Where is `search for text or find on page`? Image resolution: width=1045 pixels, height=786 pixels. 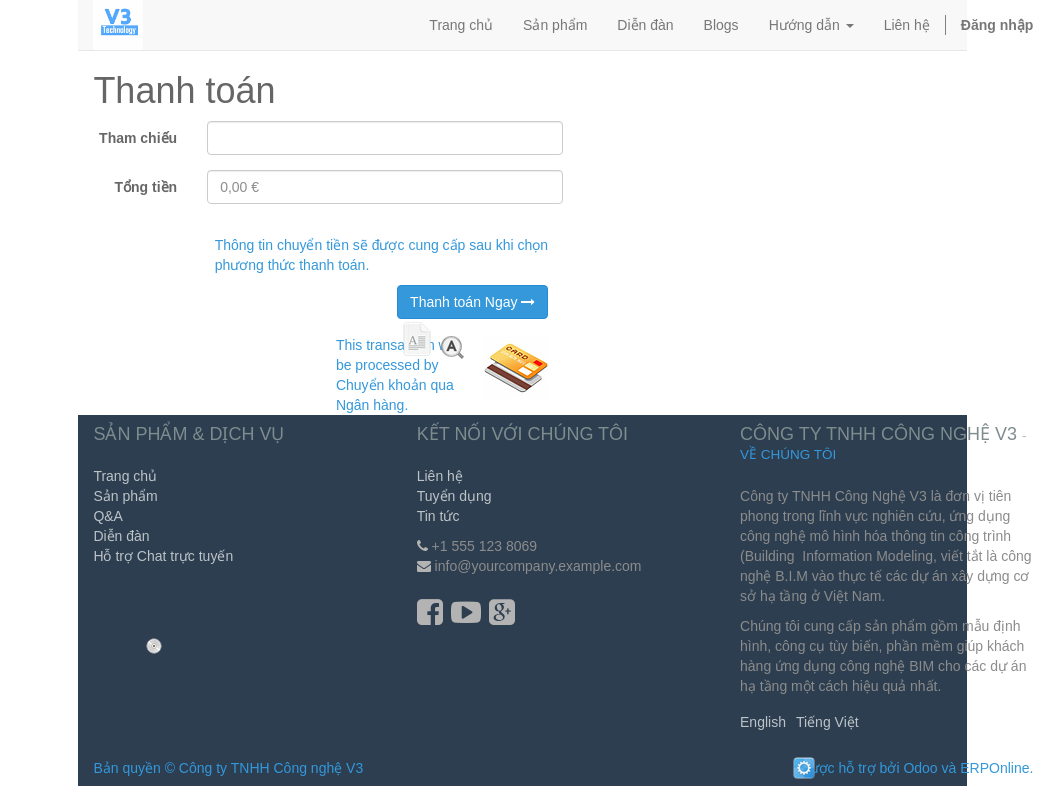
search for text or find on page is located at coordinates (452, 347).